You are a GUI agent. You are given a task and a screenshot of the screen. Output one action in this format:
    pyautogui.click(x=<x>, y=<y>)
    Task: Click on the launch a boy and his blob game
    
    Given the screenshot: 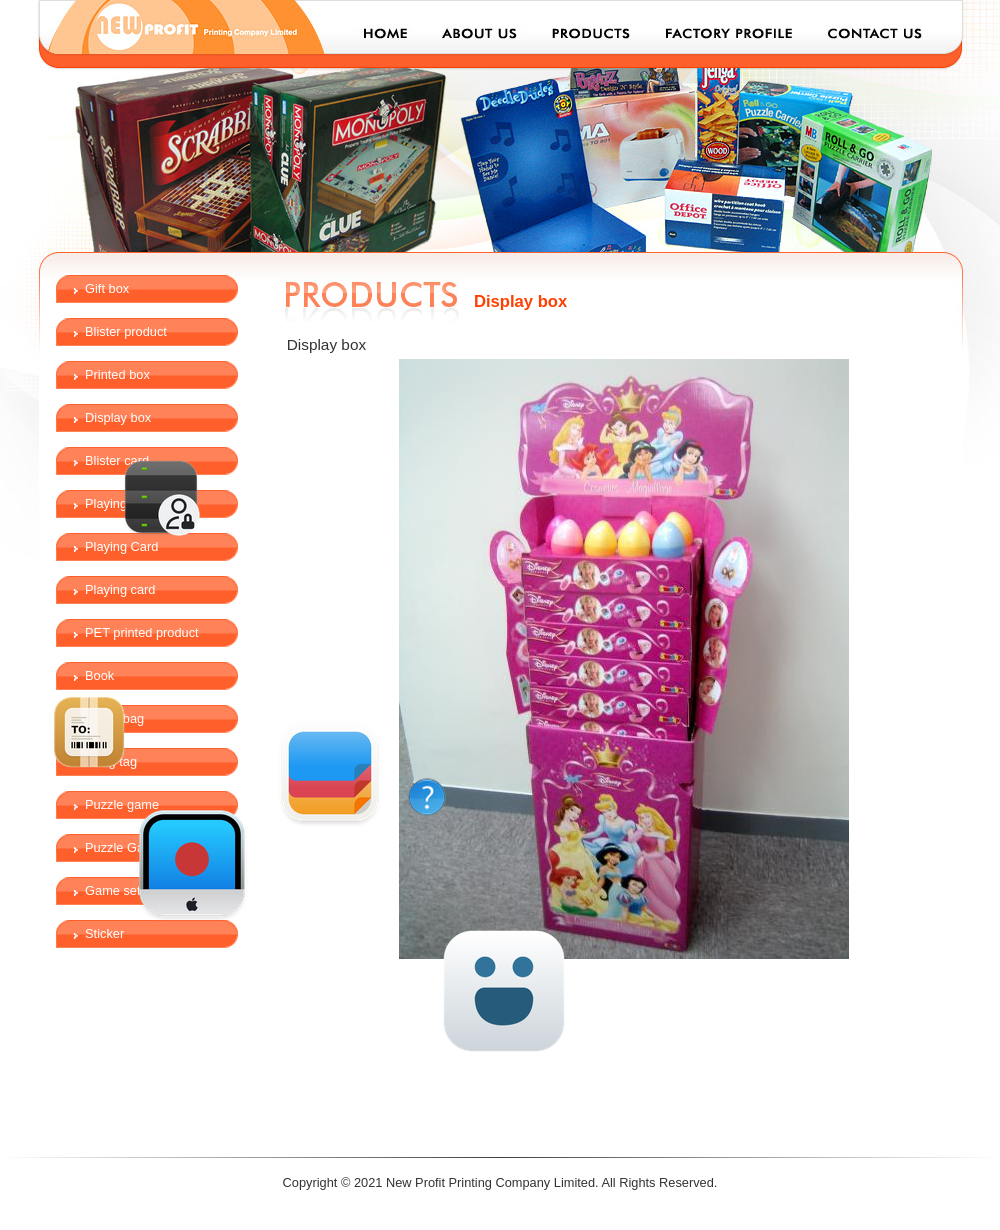 What is the action you would take?
    pyautogui.click(x=504, y=991)
    